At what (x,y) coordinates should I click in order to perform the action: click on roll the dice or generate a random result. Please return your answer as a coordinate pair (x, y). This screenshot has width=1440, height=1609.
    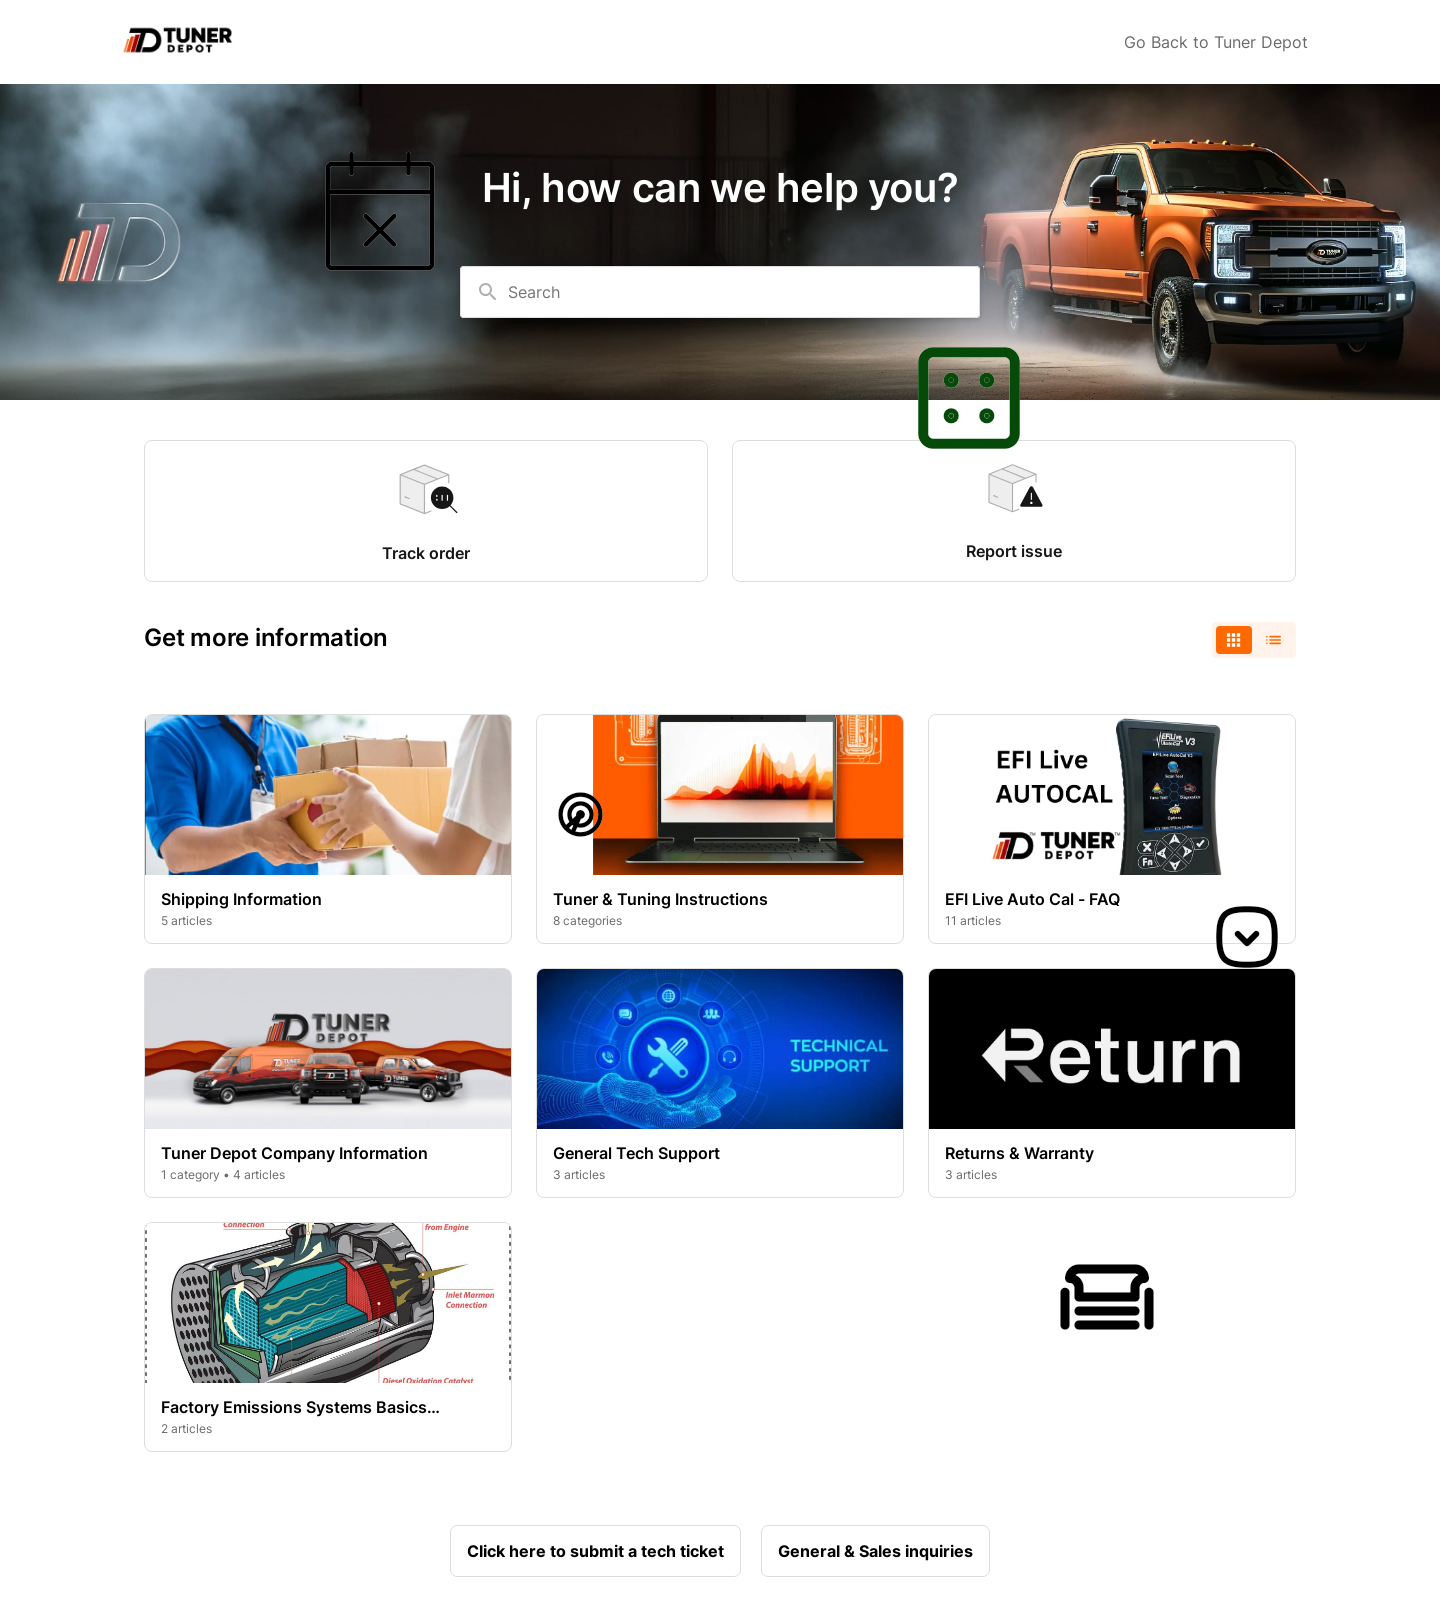
    Looking at the image, I should click on (969, 398).